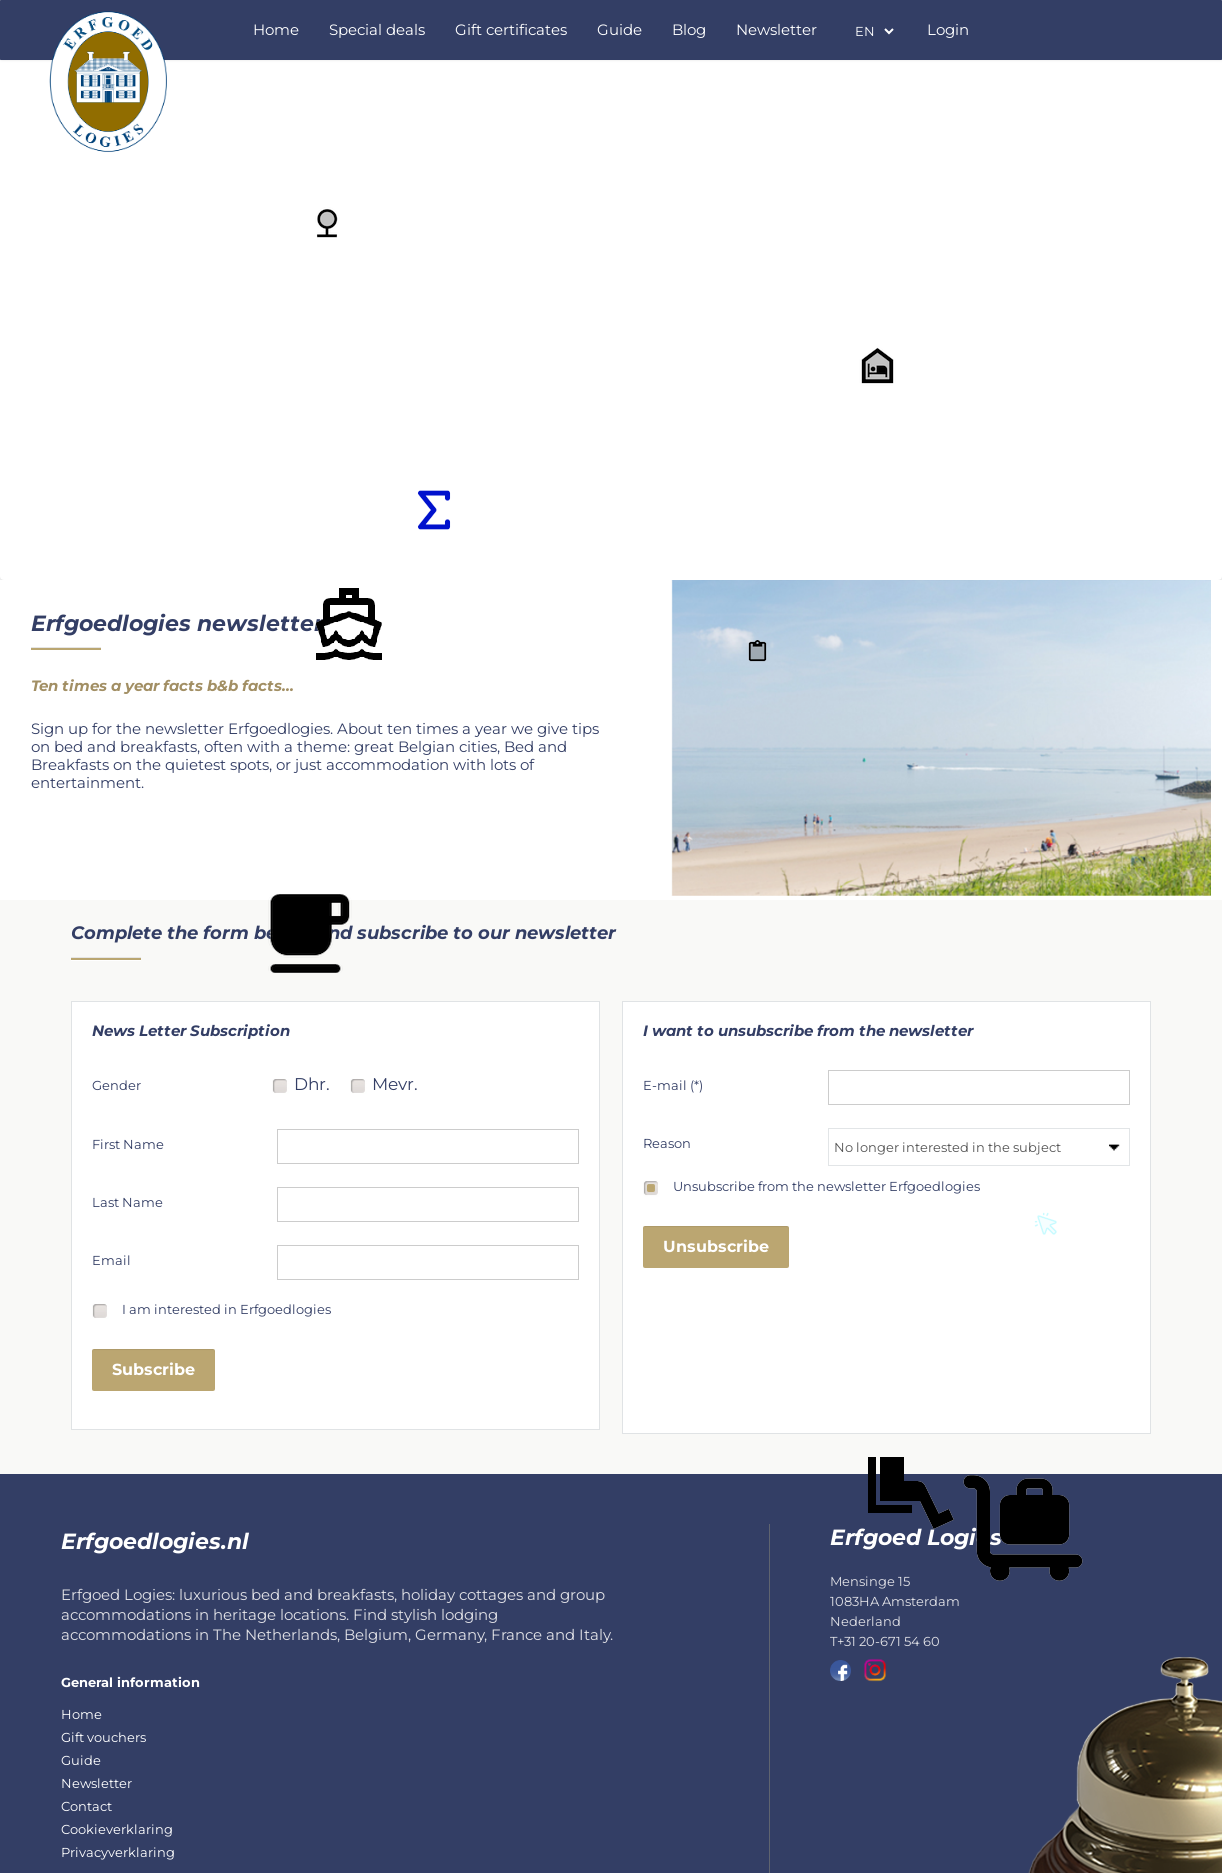 The image size is (1222, 1873). What do you see at coordinates (1047, 1225) in the screenshot?
I see `click or tap to interact` at bounding box center [1047, 1225].